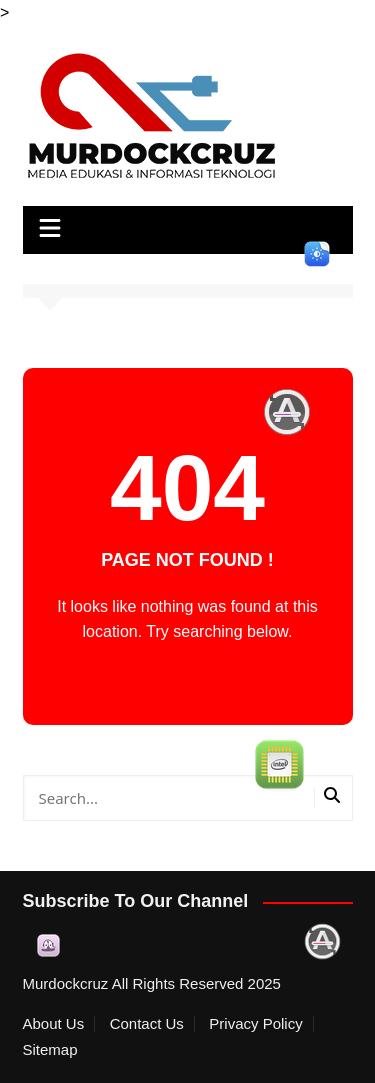 This screenshot has width=375, height=1083. Describe the element at coordinates (279, 764) in the screenshot. I see `access Intel processor settings` at that location.